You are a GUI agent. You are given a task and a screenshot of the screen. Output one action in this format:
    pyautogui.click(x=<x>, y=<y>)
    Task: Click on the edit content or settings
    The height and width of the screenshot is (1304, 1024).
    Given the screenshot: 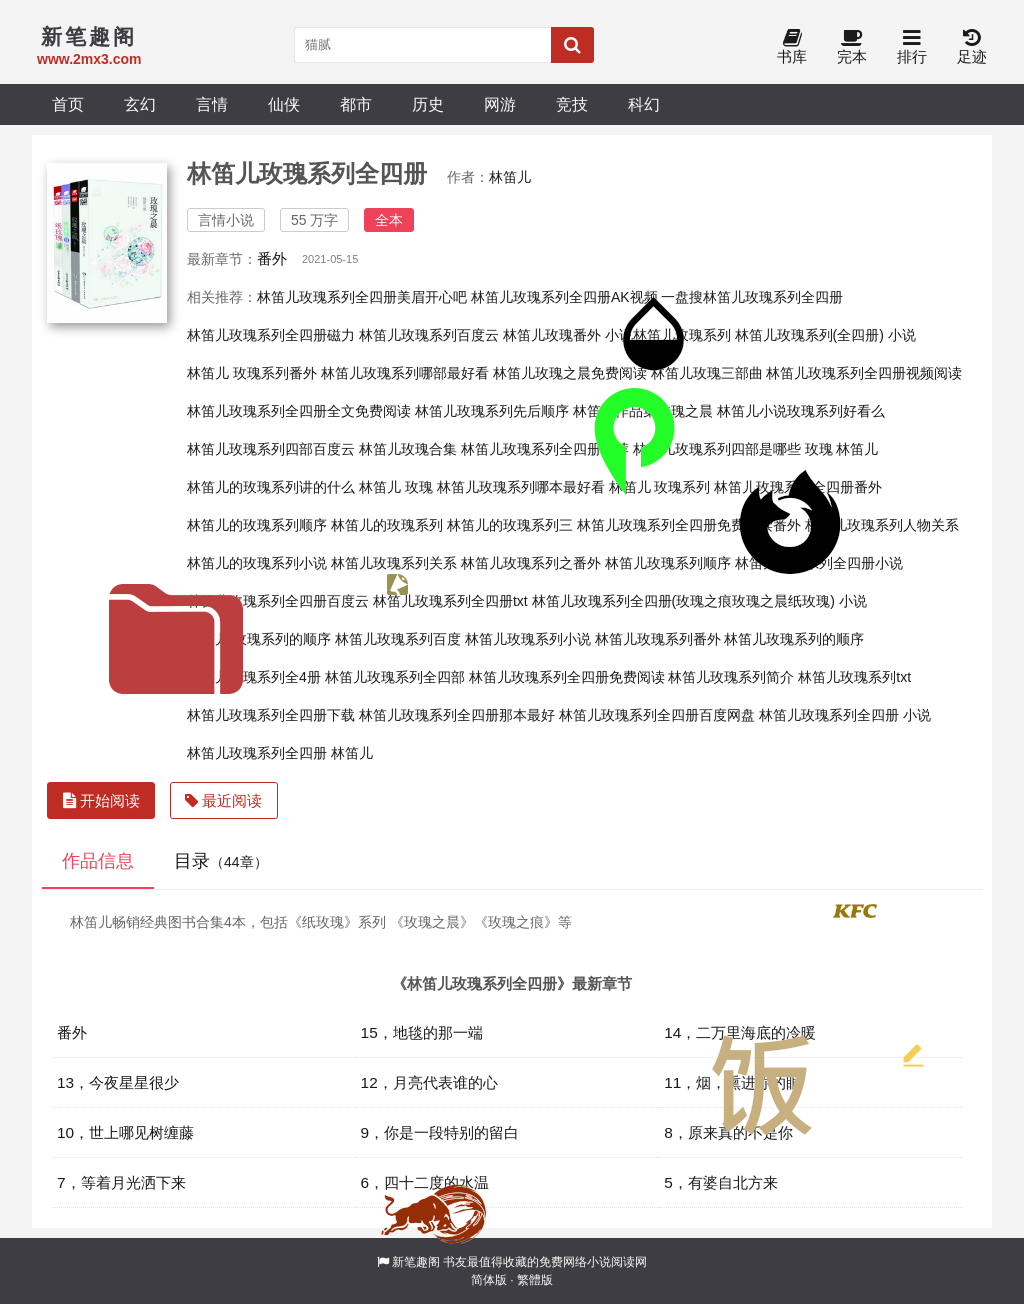 What is the action you would take?
    pyautogui.click(x=913, y=1055)
    